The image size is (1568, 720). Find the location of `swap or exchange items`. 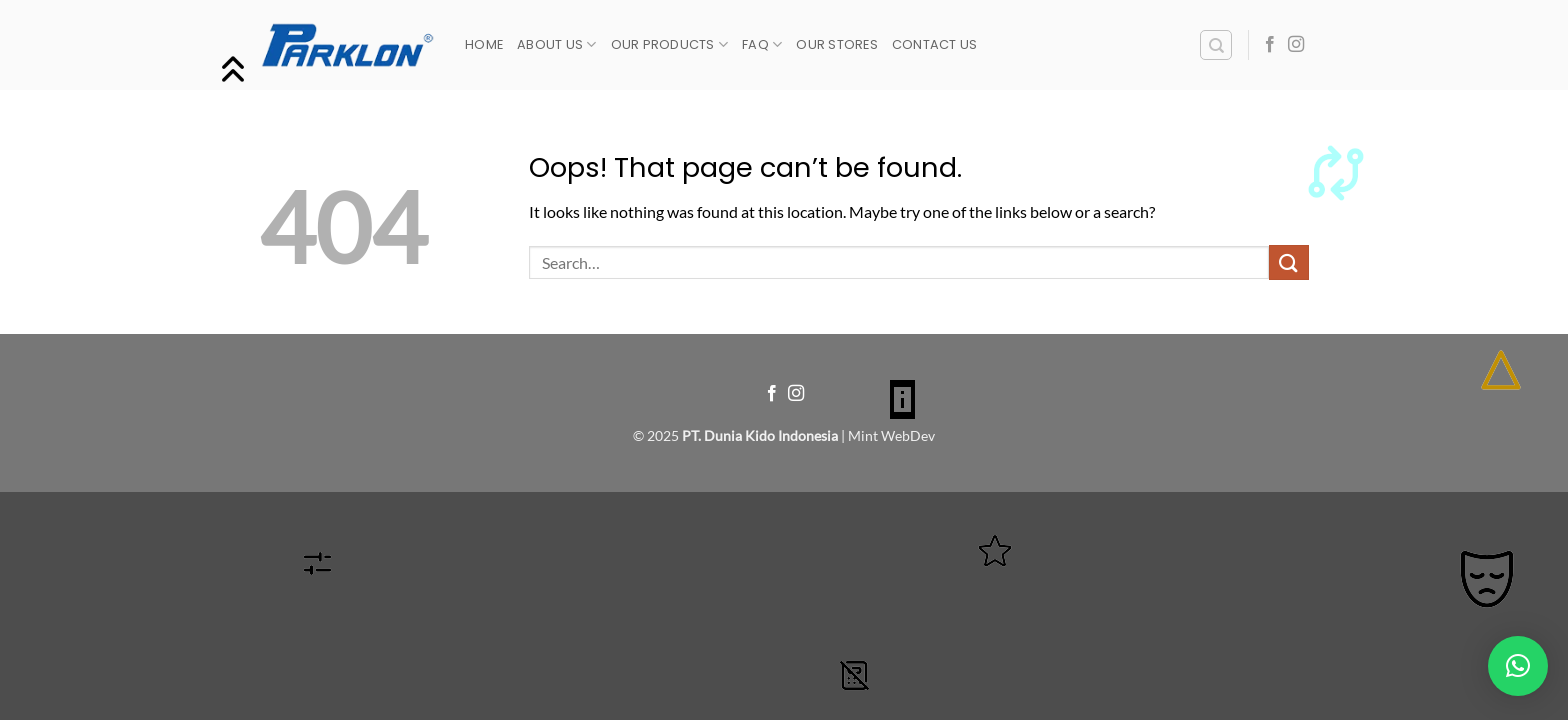

swap or exchange items is located at coordinates (1336, 173).